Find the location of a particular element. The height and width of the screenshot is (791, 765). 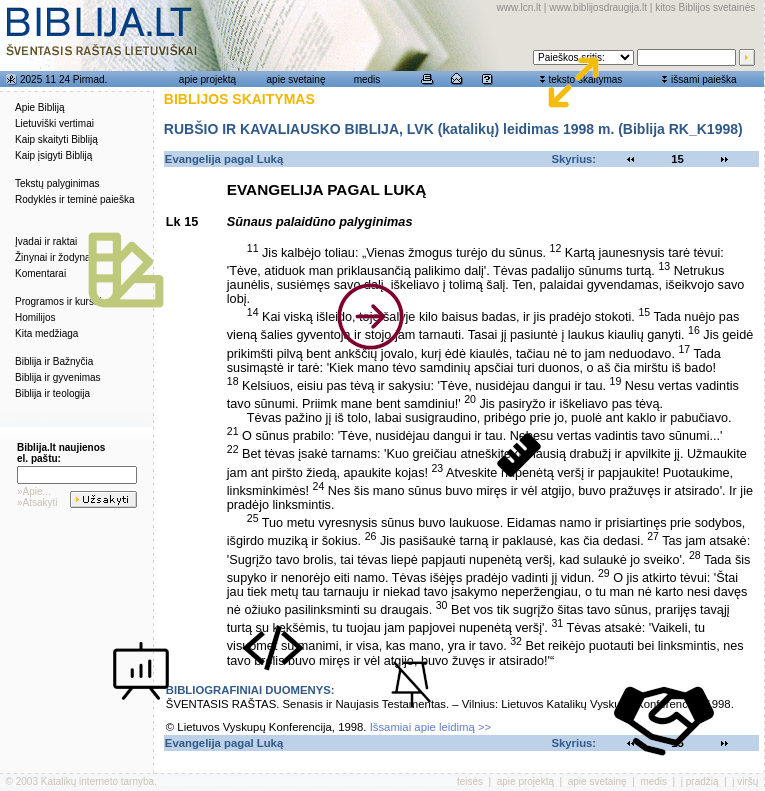

access color palette or theme settings is located at coordinates (126, 270).